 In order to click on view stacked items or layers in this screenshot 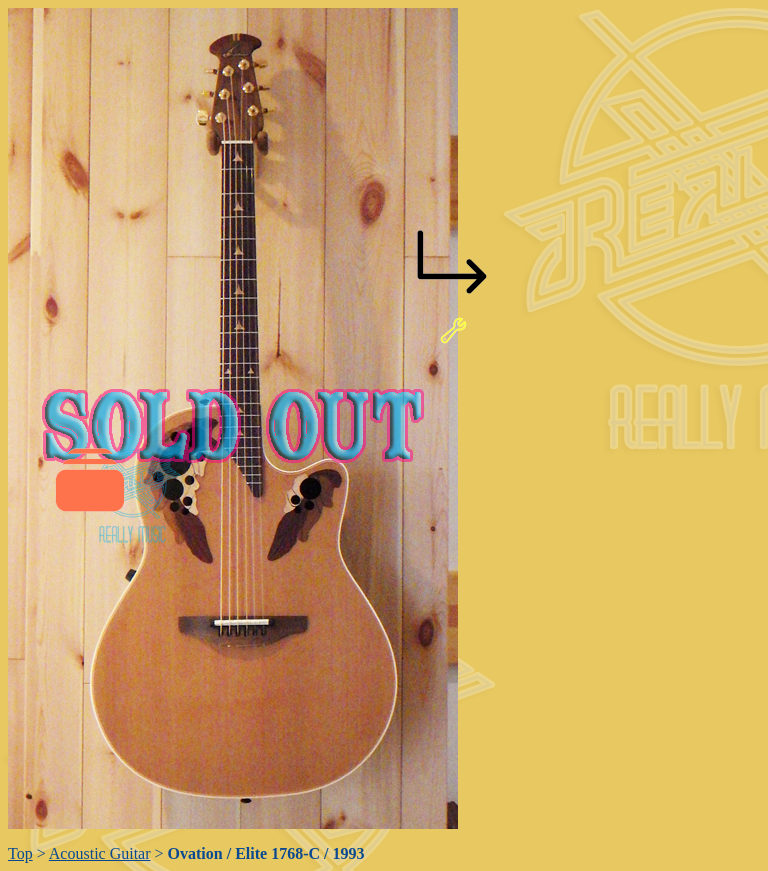, I will do `click(90, 480)`.